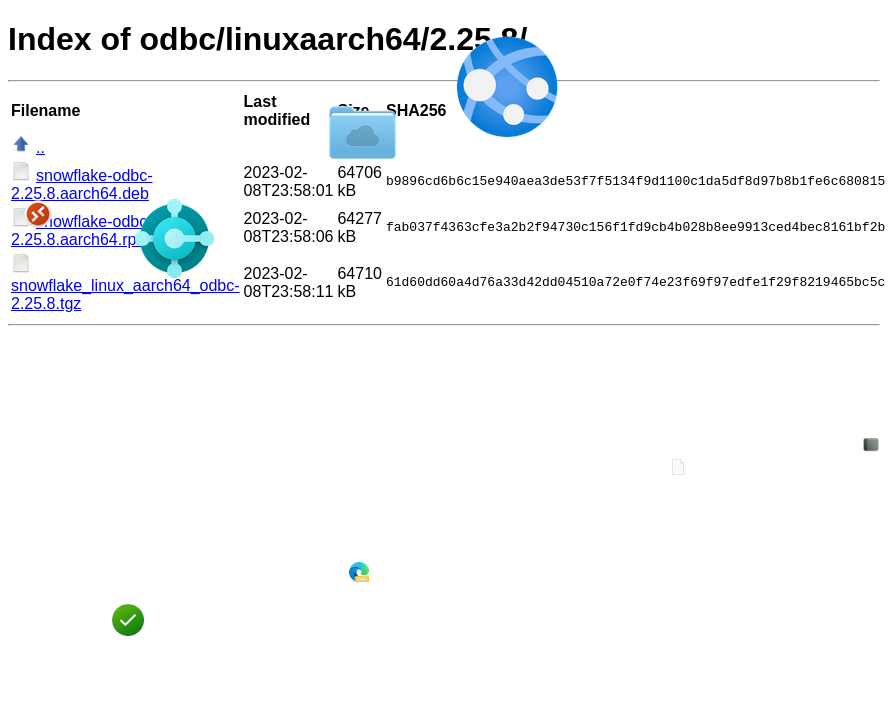 This screenshot has width=888, height=720. I want to click on a generic file or document, so click(678, 467).